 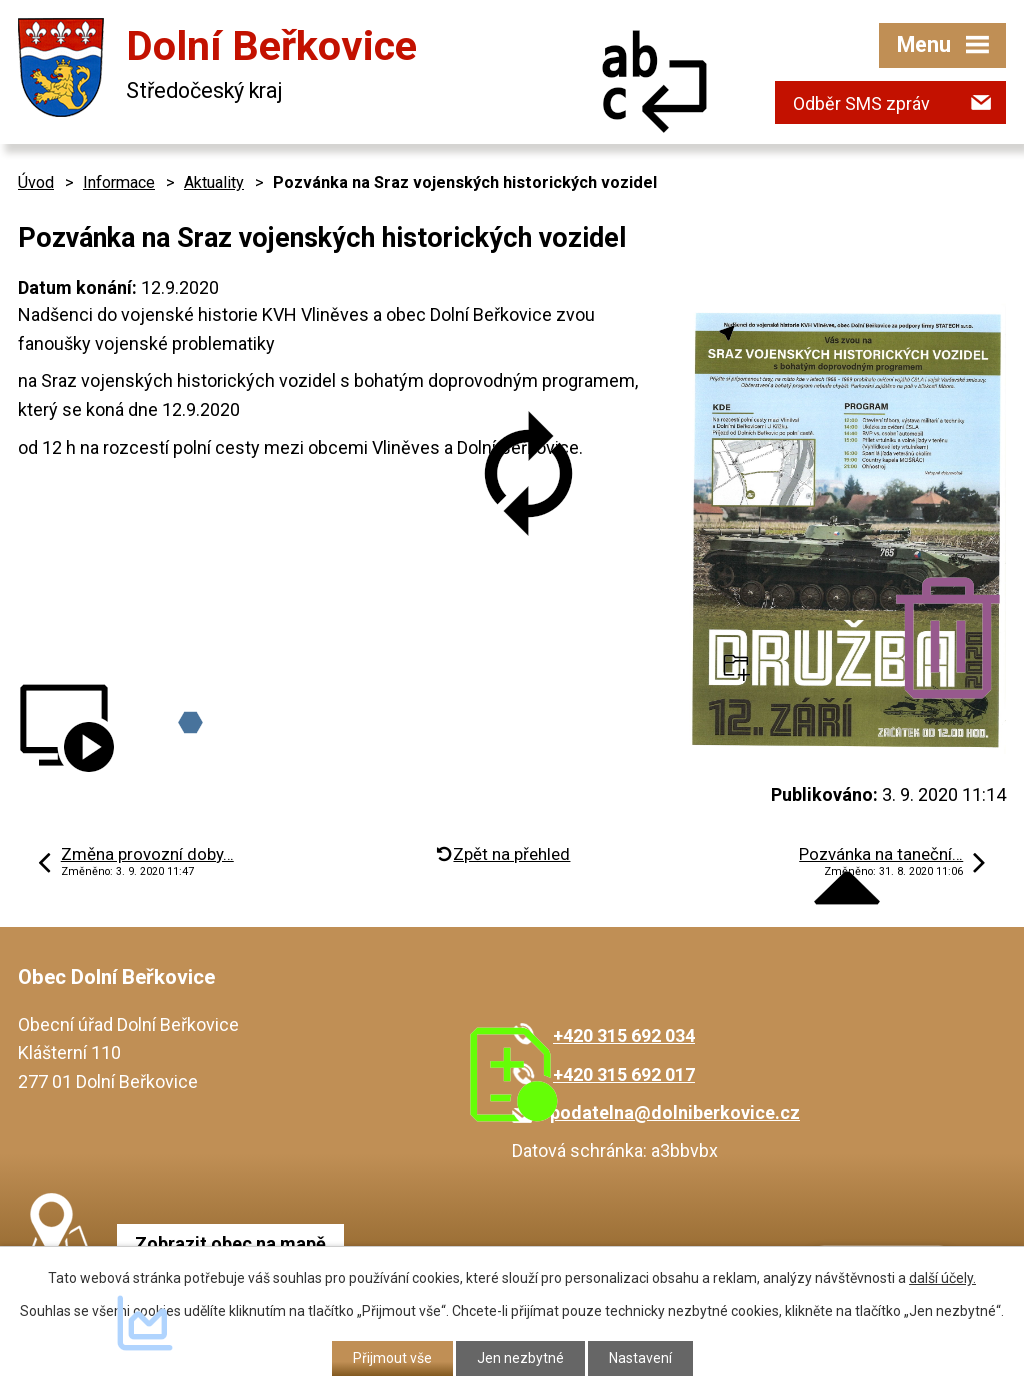 I want to click on delete selected item, so click(x=948, y=638).